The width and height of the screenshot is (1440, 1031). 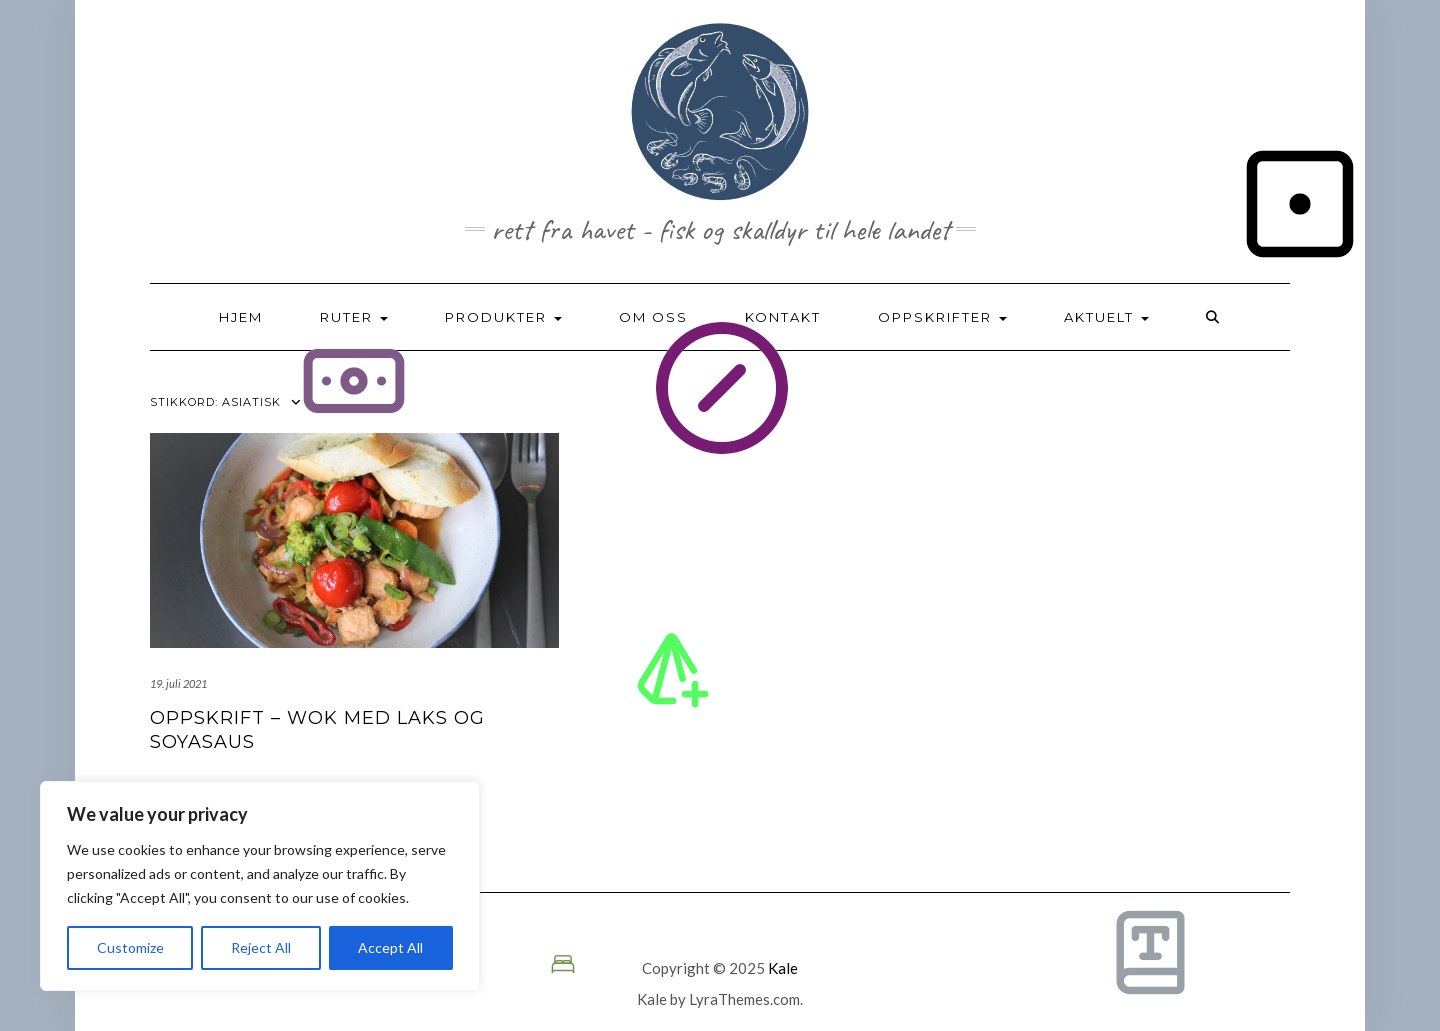 What do you see at coordinates (1150, 952) in the screenshot?
I see `access text formatting options` at bounding box center [1150, 952].